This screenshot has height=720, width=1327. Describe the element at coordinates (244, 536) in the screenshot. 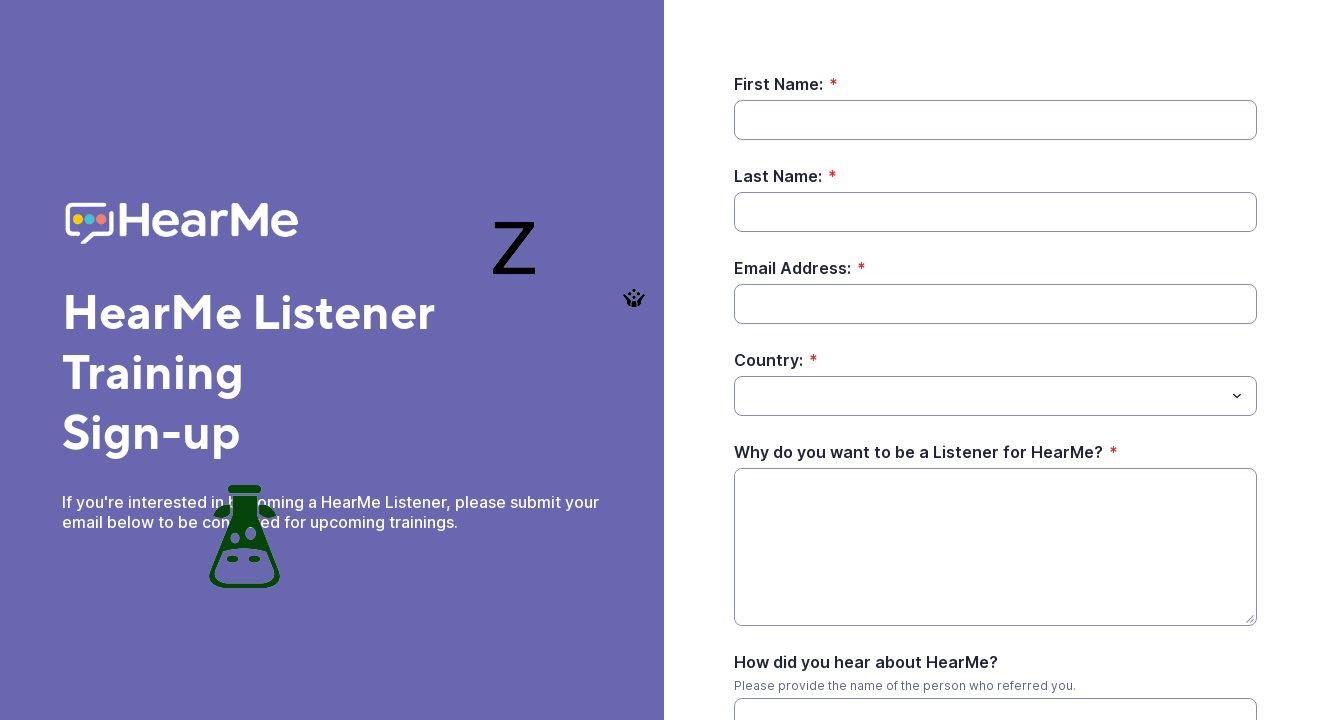

I see `i18next internationalization library logo` at that location.